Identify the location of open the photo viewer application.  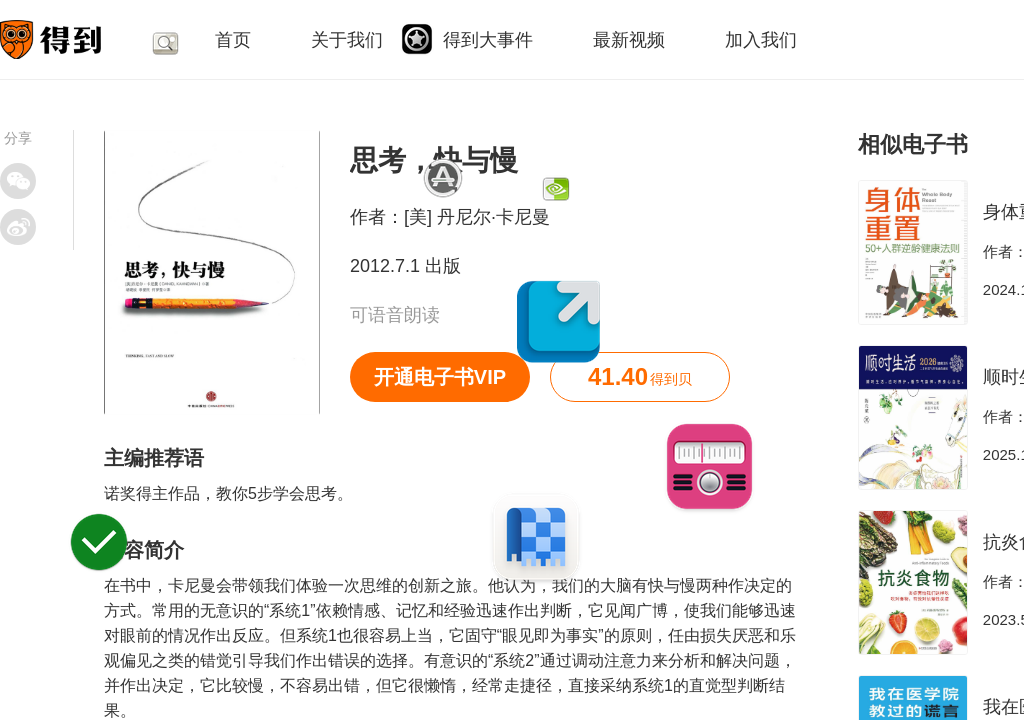
(165, 43).